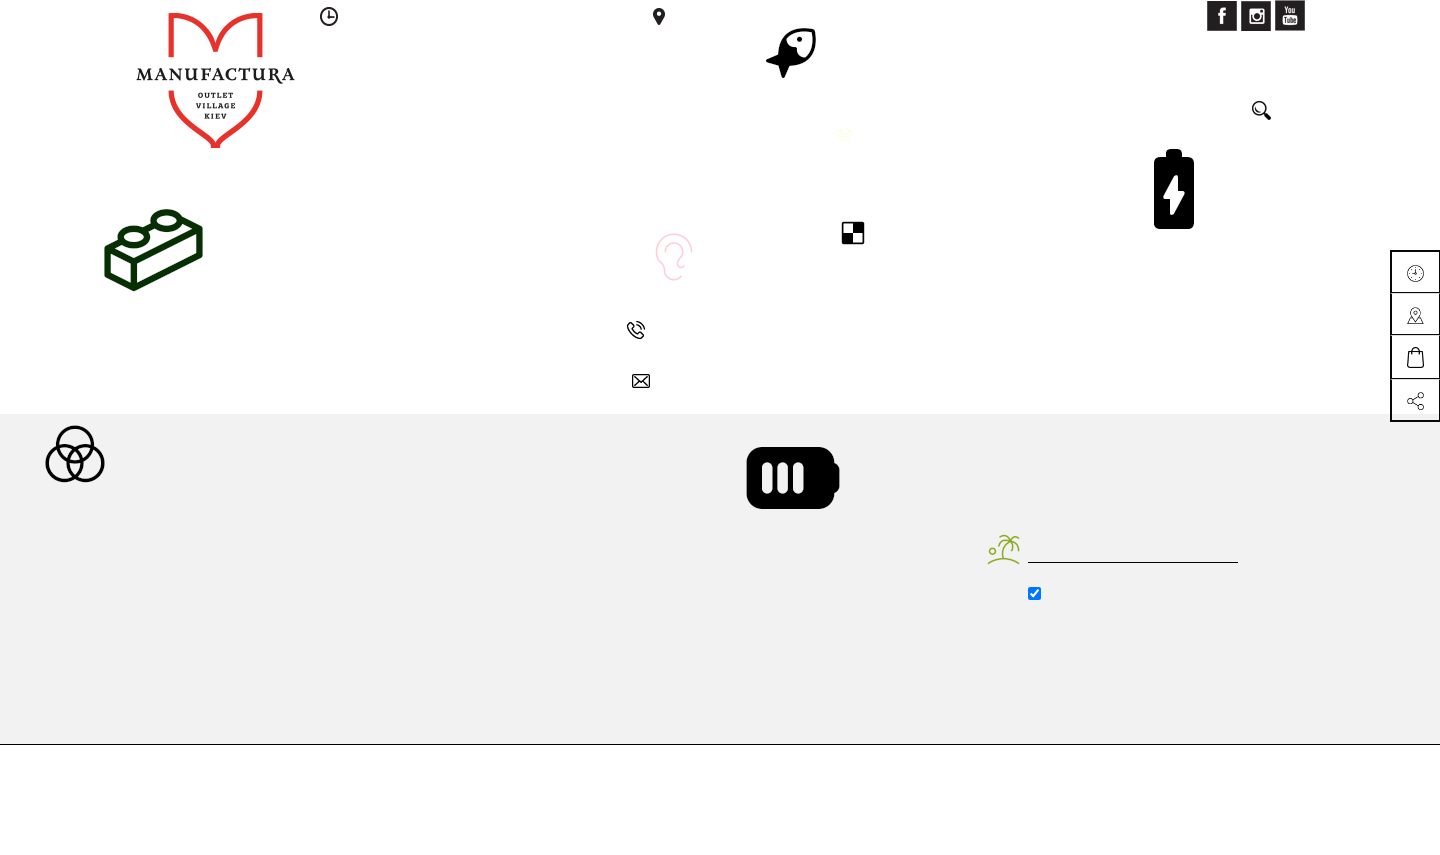  Describe the element at coordinates (844, 134) in the screenshot. I see `access sci-fi or space-themed content` at that location.